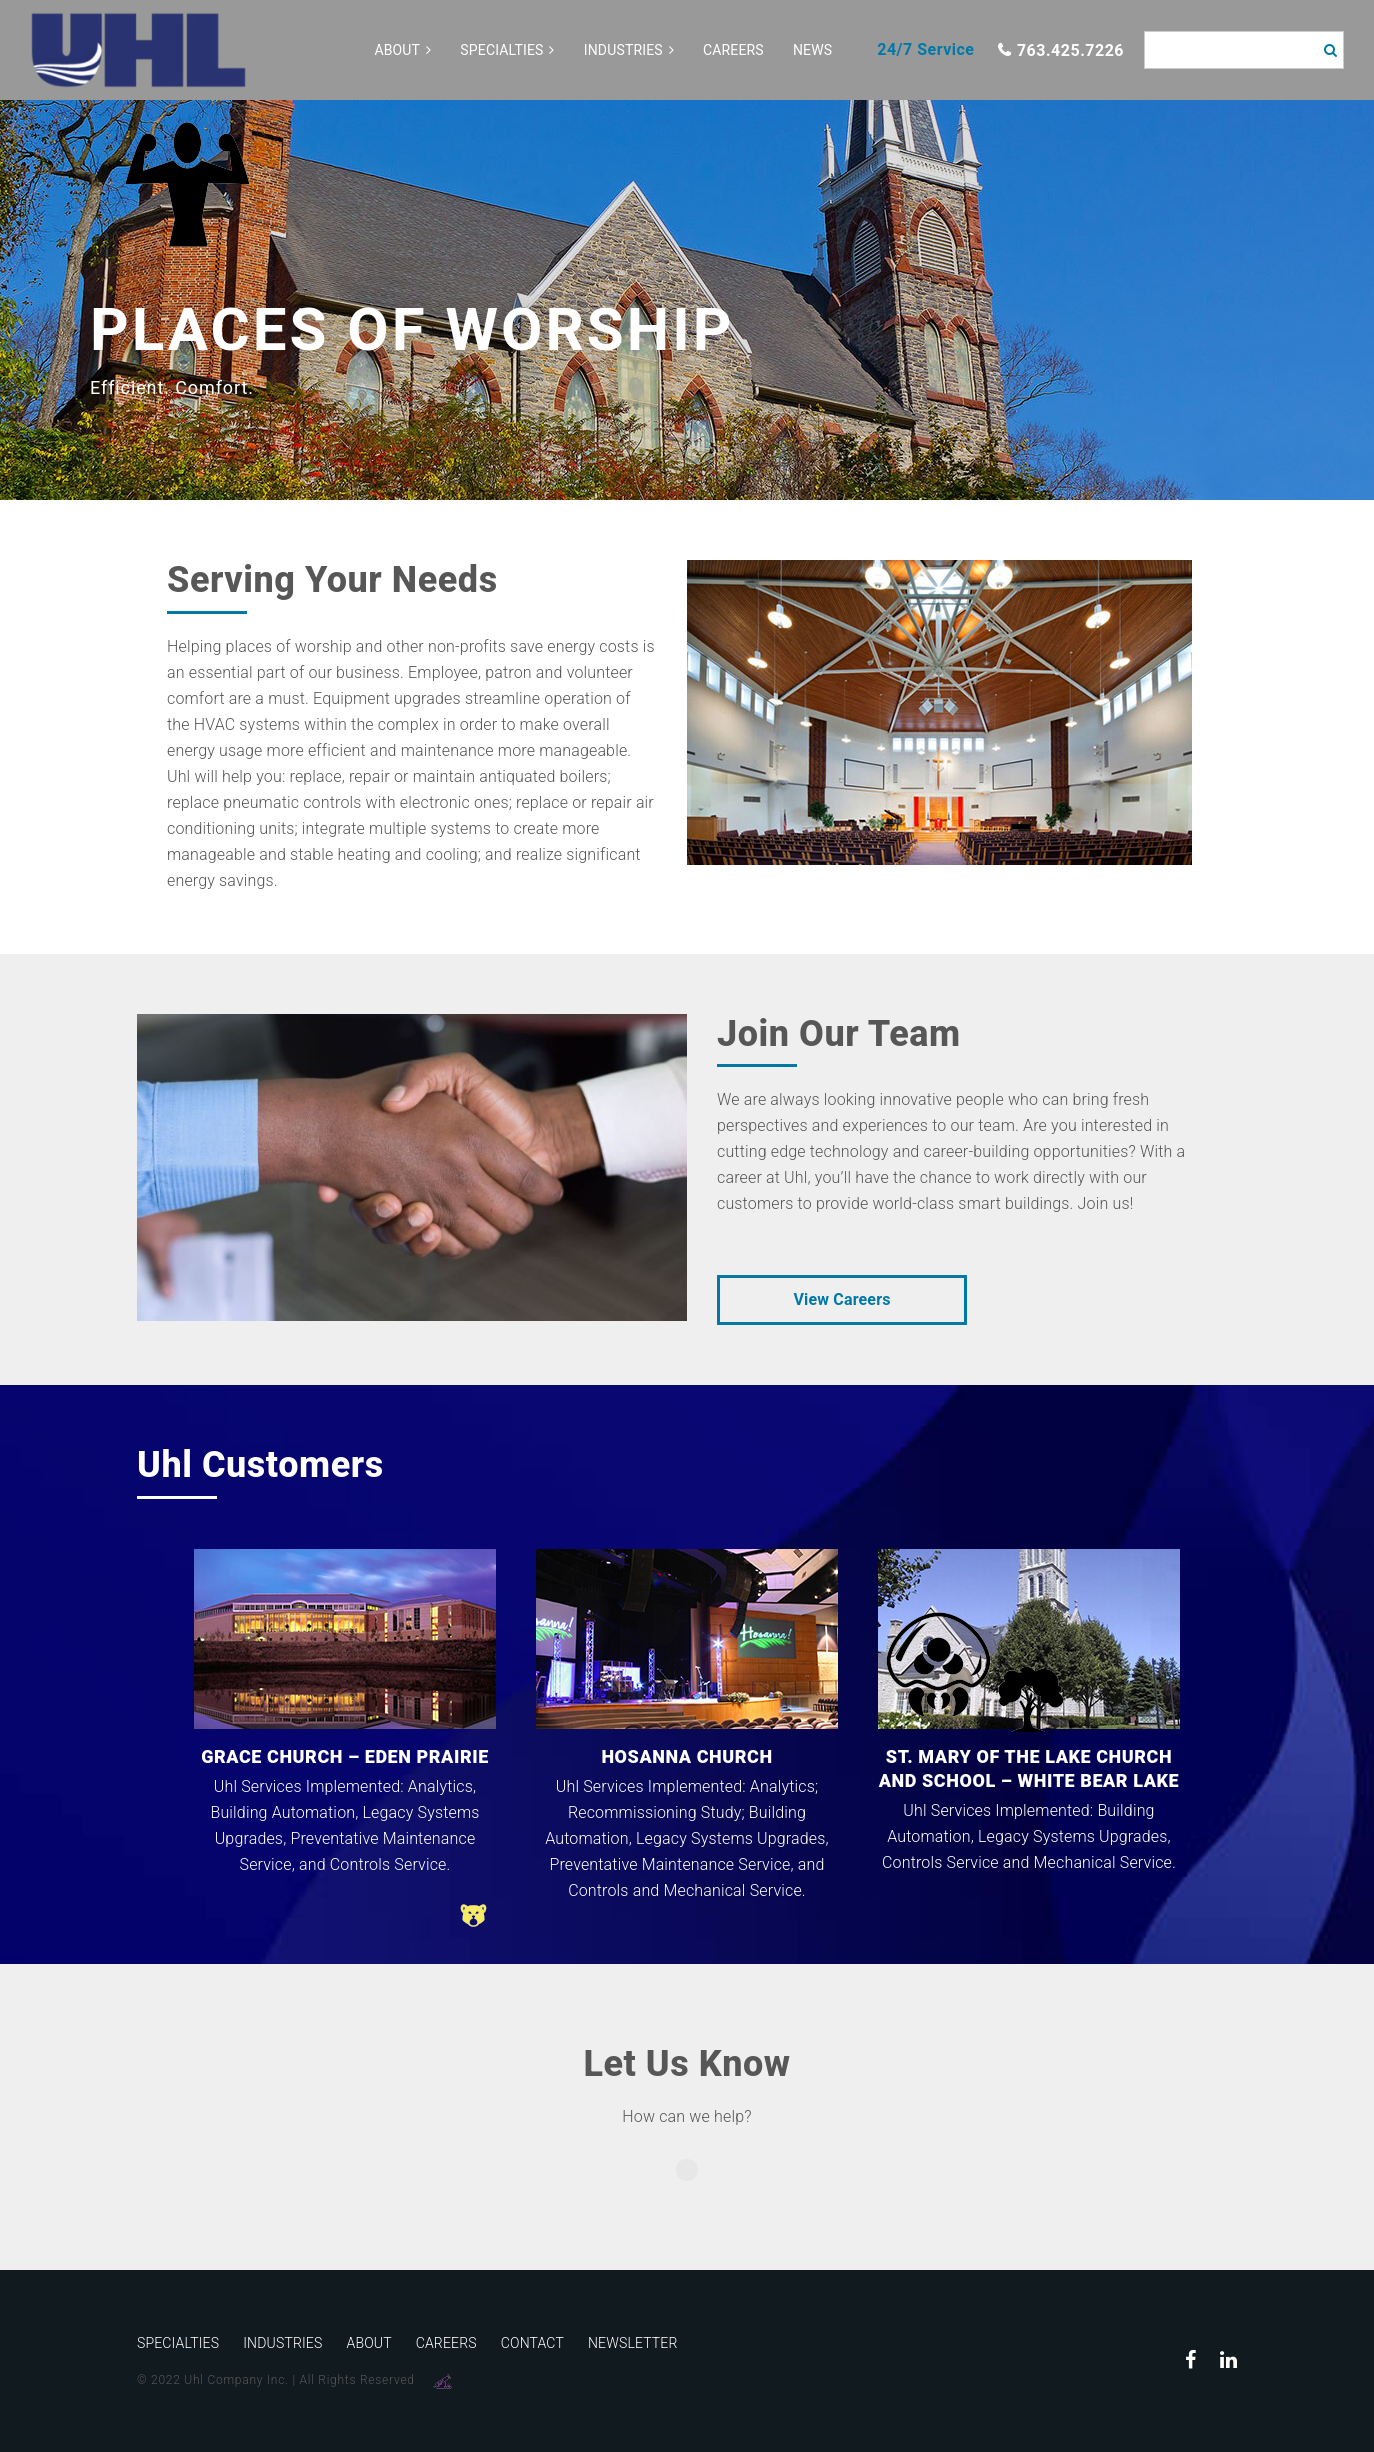 Image resolution: width=1374 pixels, height=2452 pixels. Describe the element at coordinates (442, 2381) in the screenshot. I see `fire cannon in pirate-themed game` at that location.